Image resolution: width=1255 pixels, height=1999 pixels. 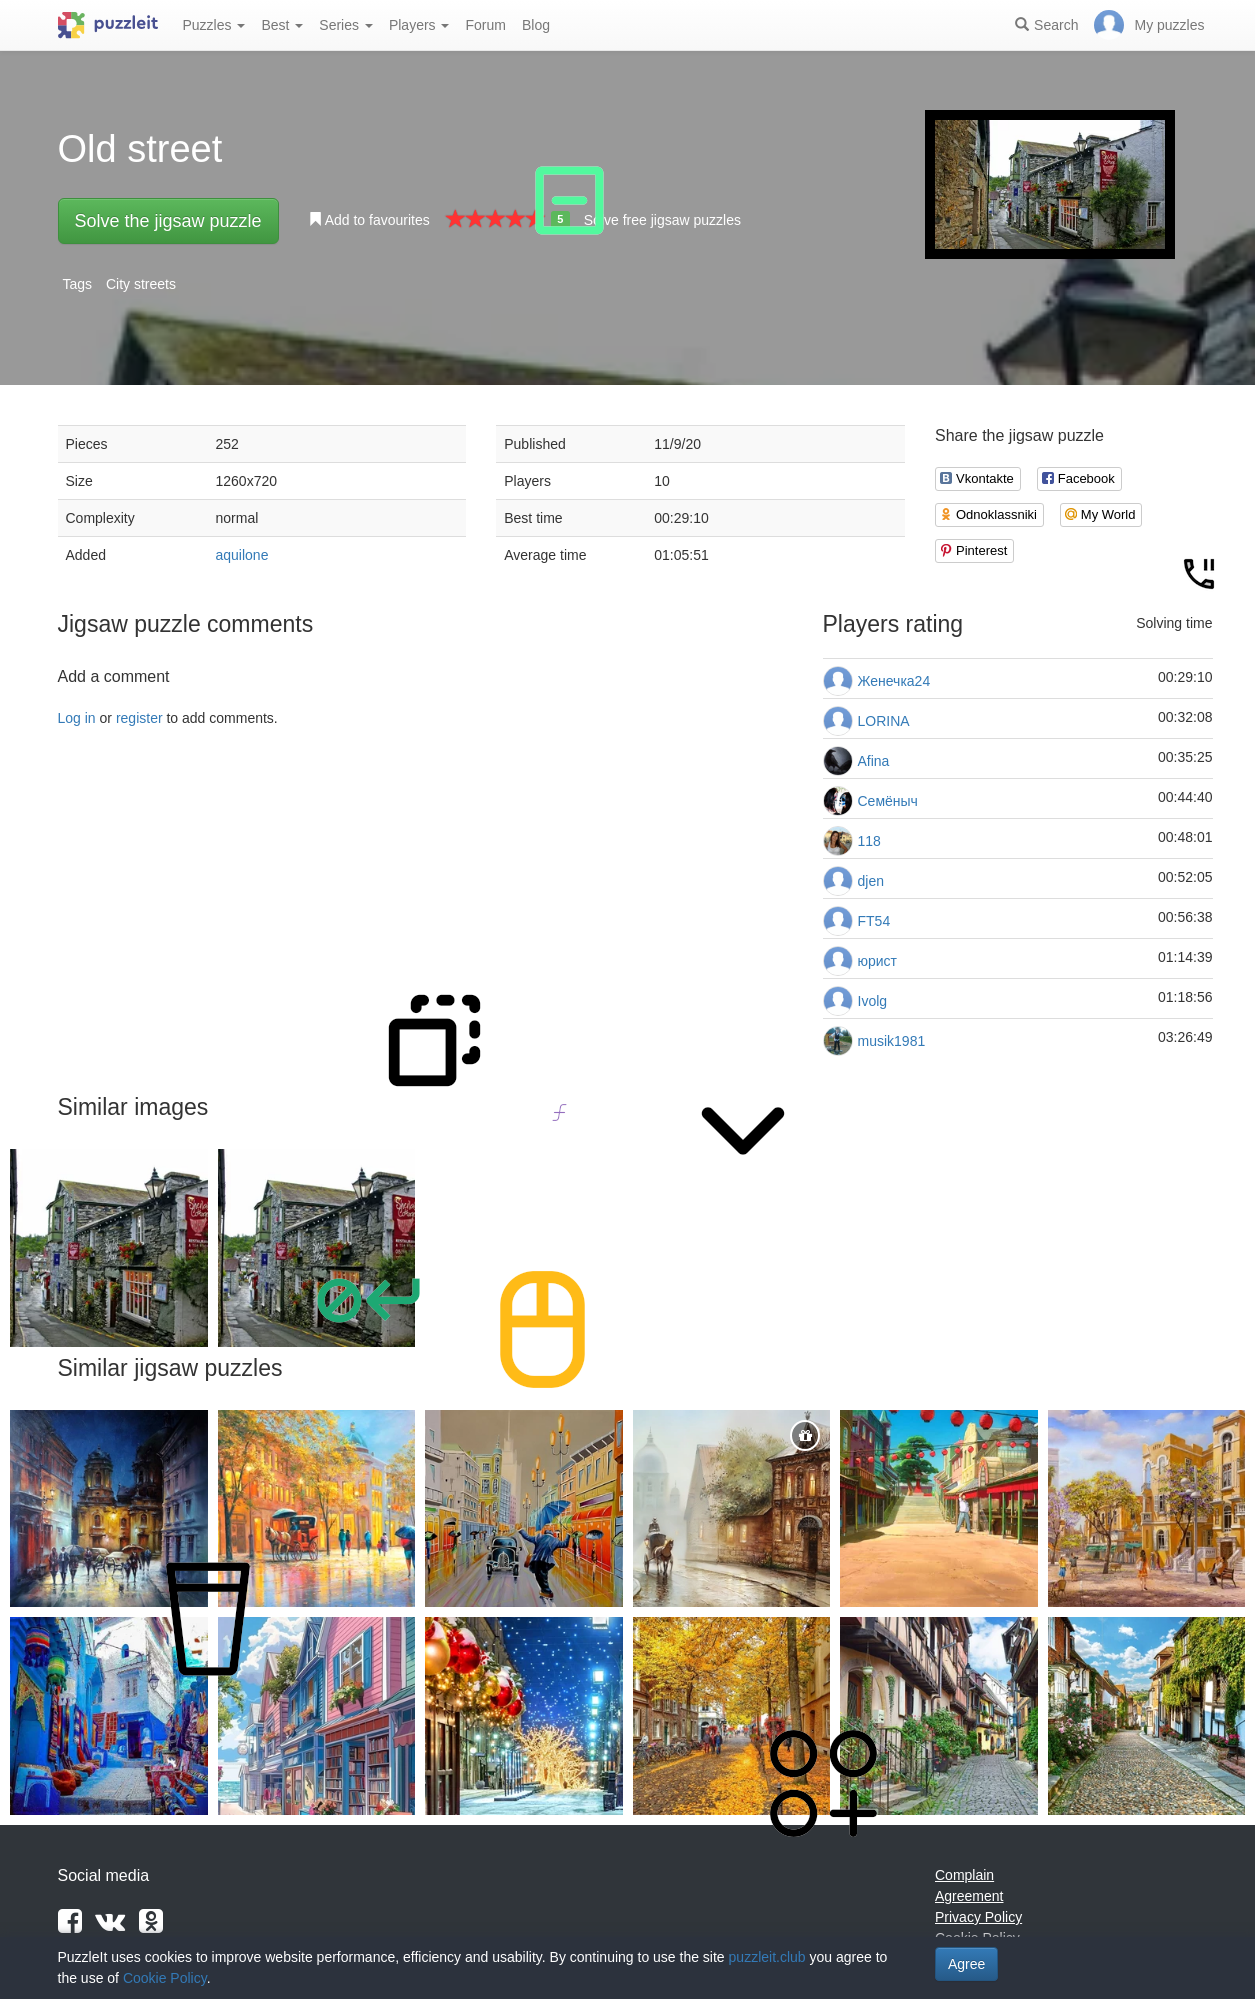 I want to click on add a new item to a group or collection, so click(x=823, y=1783).